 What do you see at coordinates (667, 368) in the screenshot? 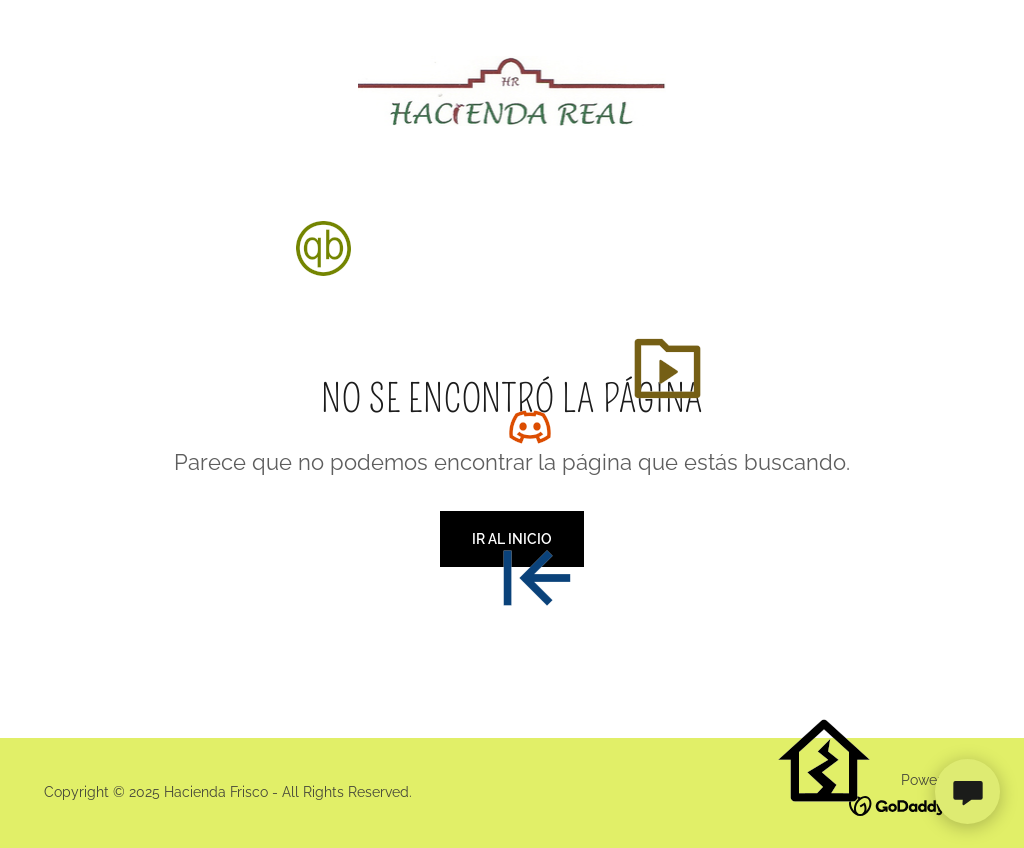
I see `open video files folder` at bounding box center [667, 368].